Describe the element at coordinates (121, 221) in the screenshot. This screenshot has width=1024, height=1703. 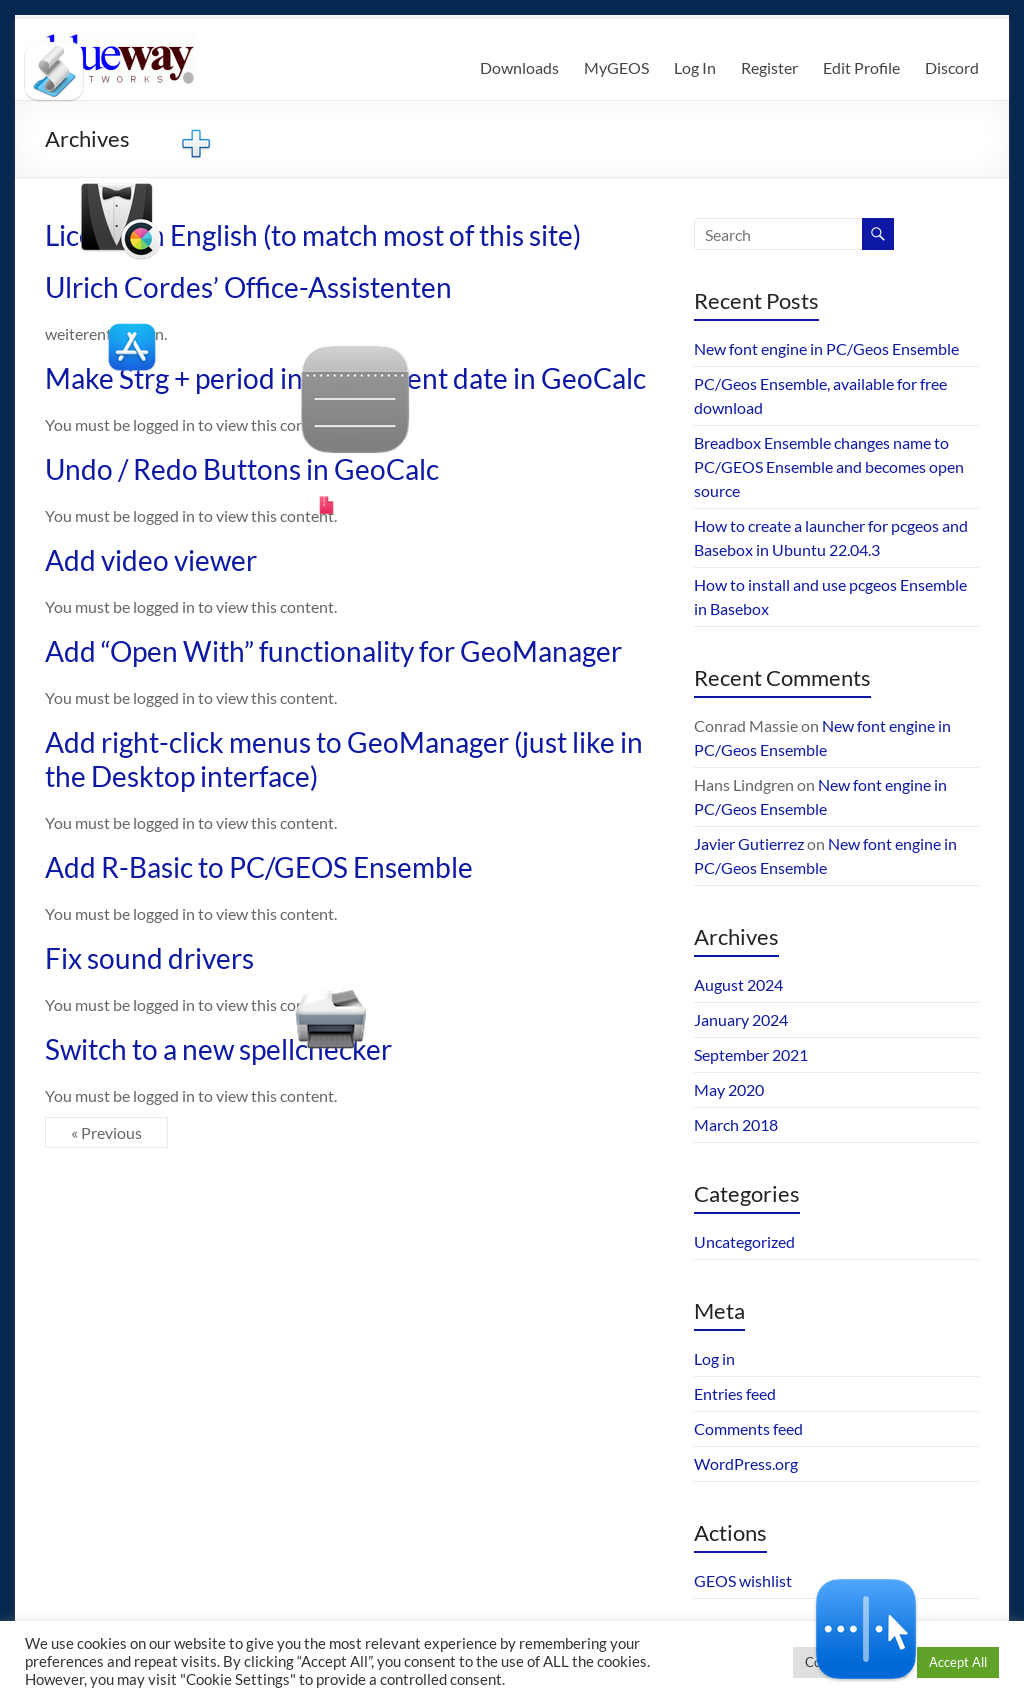
I see `launch display calibrator tool` at that location.